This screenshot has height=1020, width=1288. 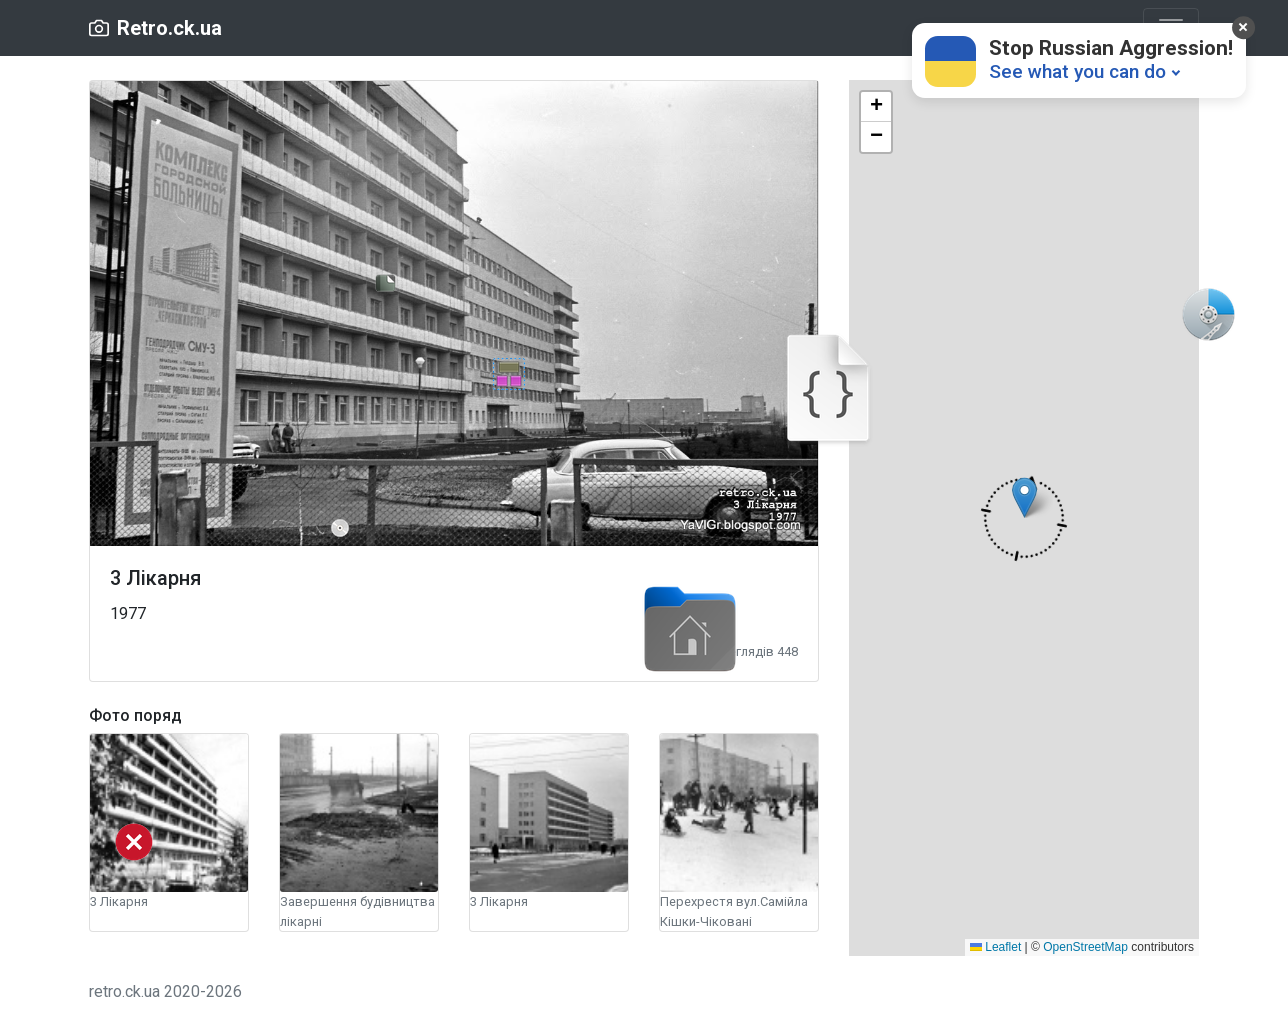 What do you see at coordinates (134, 842) in the screenshot?
I see `stop or cancel the current action` at bounding box center [134, 842].